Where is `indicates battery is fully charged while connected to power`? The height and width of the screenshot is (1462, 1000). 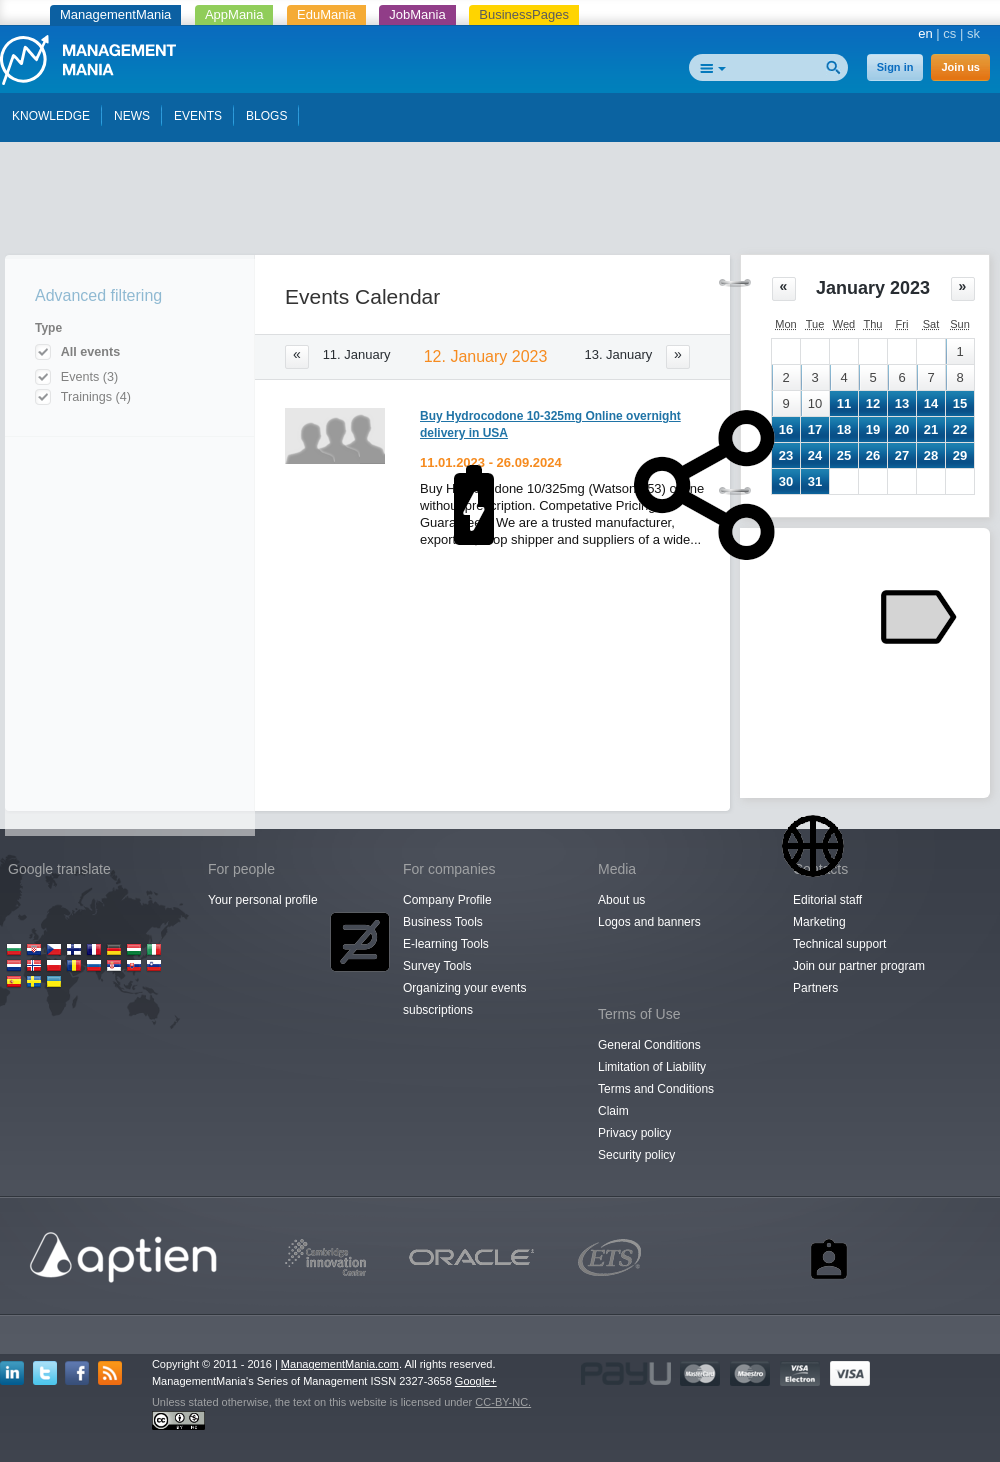 indicates battery is fully charged while connected to power is located at coordinates (474, 505).